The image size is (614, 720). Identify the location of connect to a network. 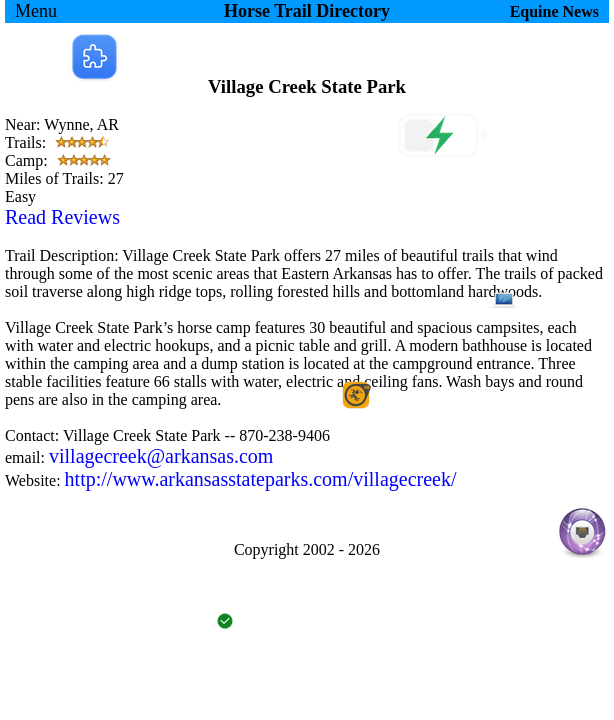
(582, 534).